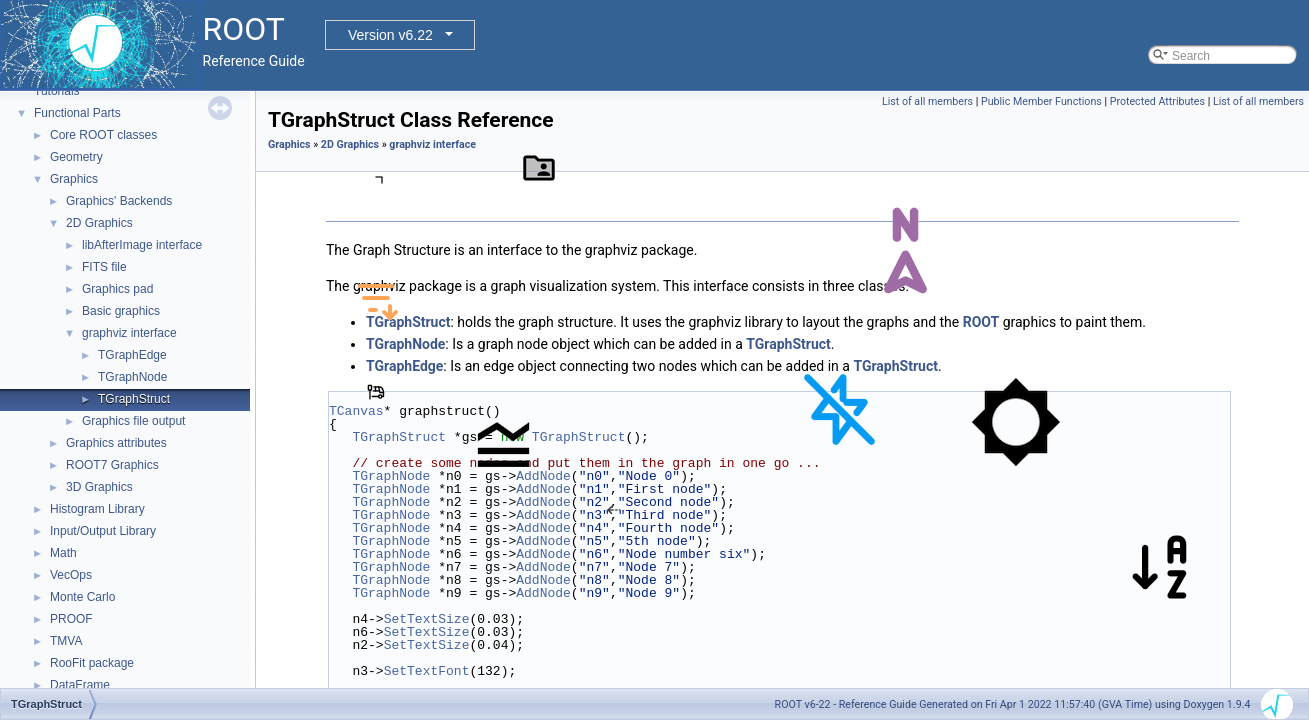 This screenshot has height=720, width=1309. Describe the element at coordinates (375, 392) in the screenshot. I see `find nearby bus stops` at that location.